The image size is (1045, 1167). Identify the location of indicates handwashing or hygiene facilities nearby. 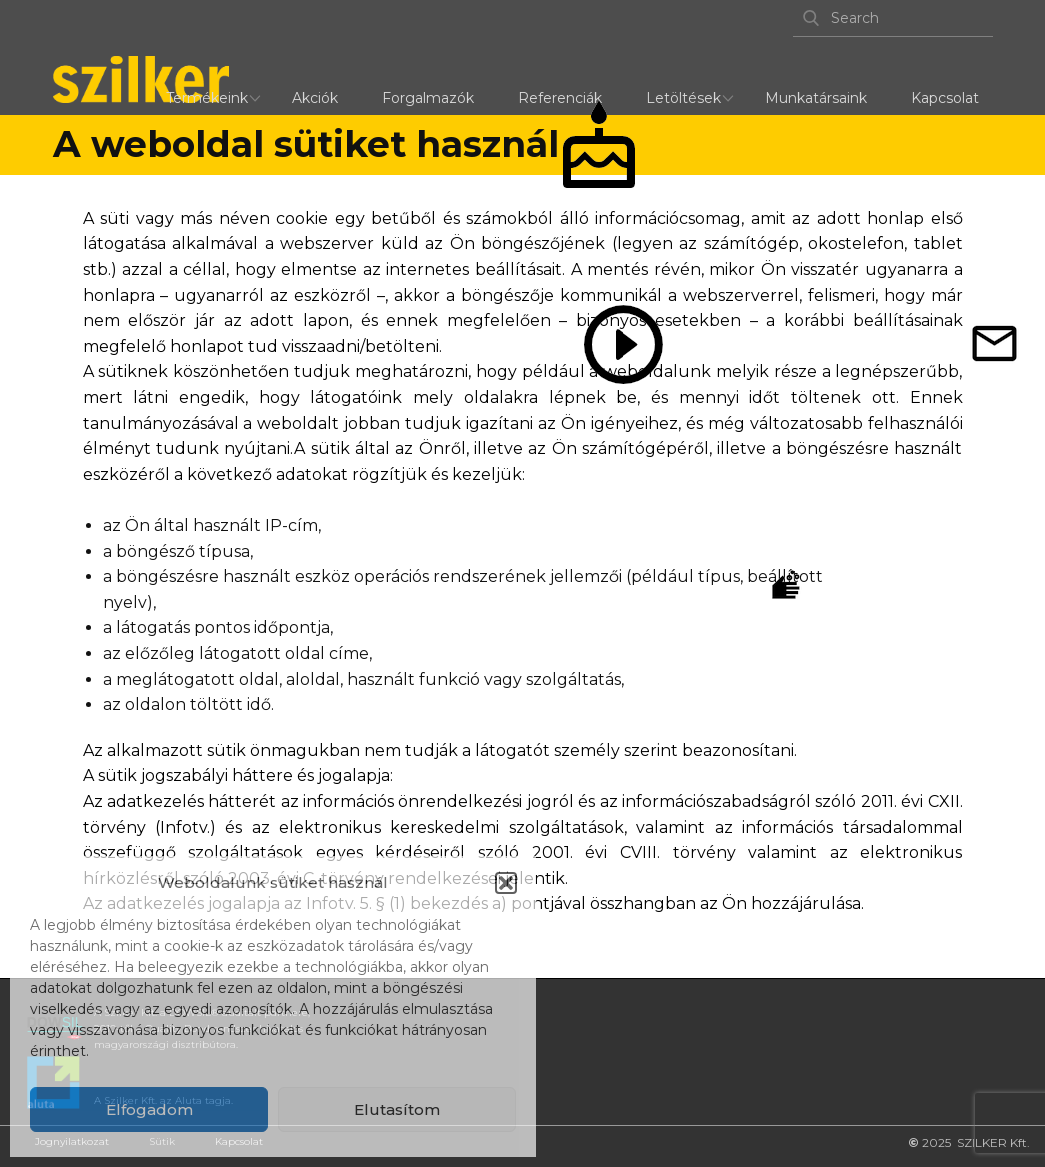
(786, 584).